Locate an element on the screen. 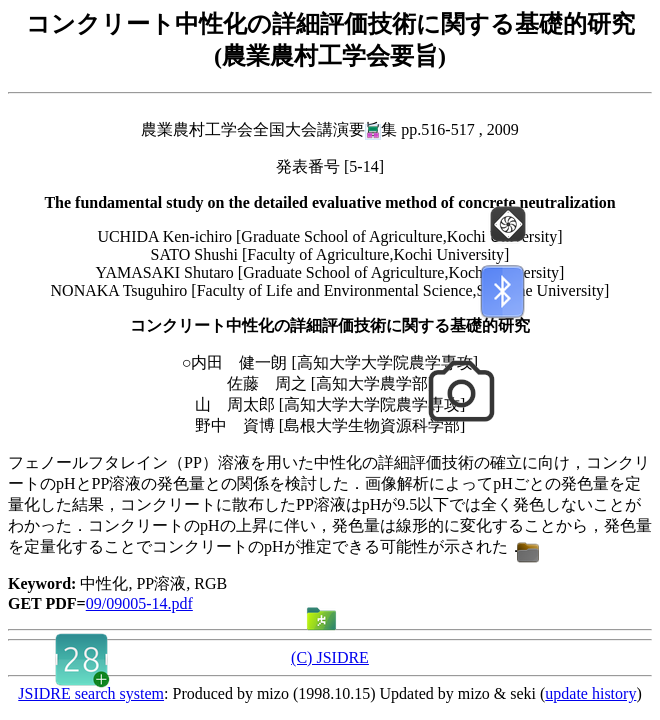  select all items in the current view is located at coordinates (373, 132).